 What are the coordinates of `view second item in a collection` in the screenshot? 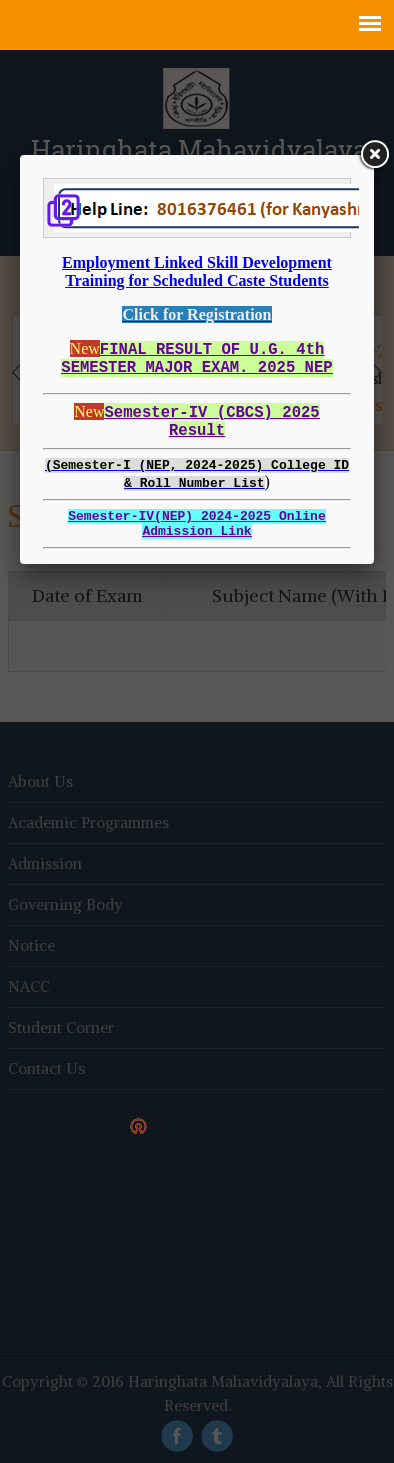 It's located at (63, 210).